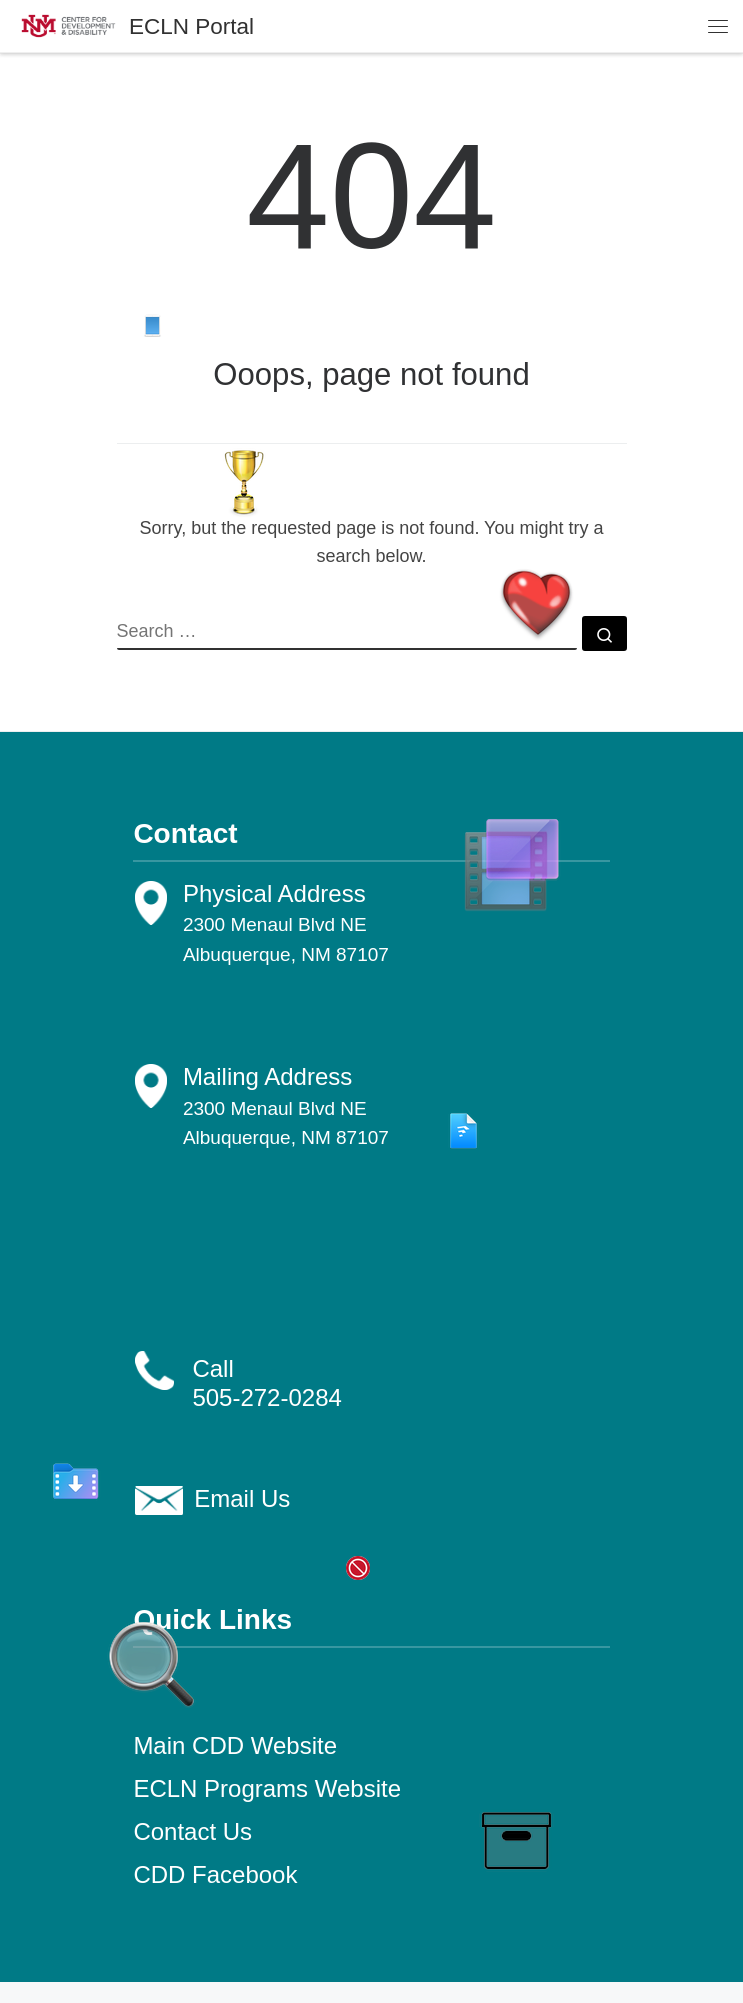  I want to click on open spotlight search preferences, so click(151, 1664).